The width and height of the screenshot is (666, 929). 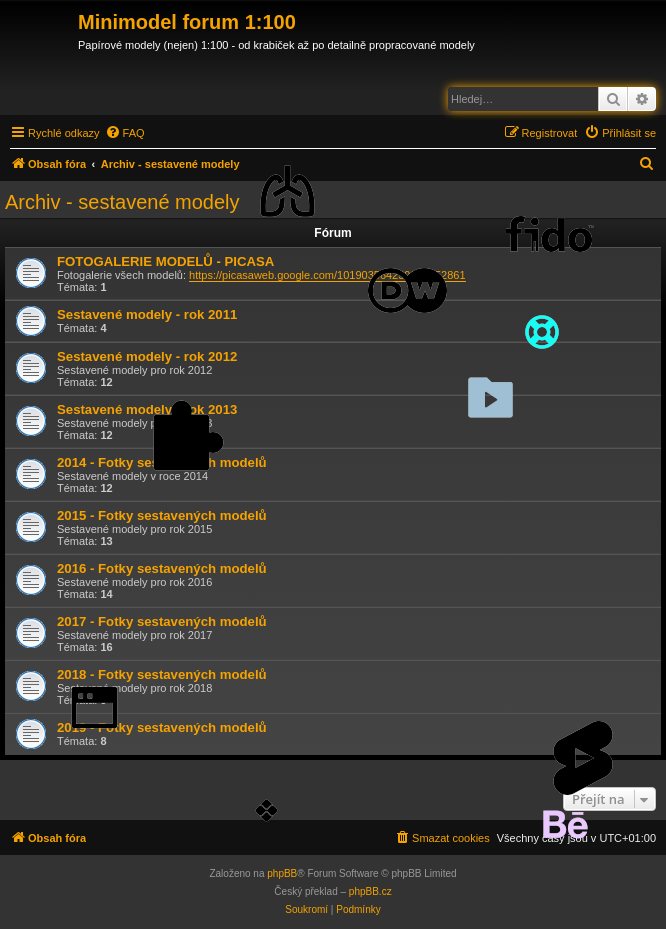 What do you see at coordinates (490, 397) in the screenshot?
I see `open video folder` at bounding box center [490, 397].